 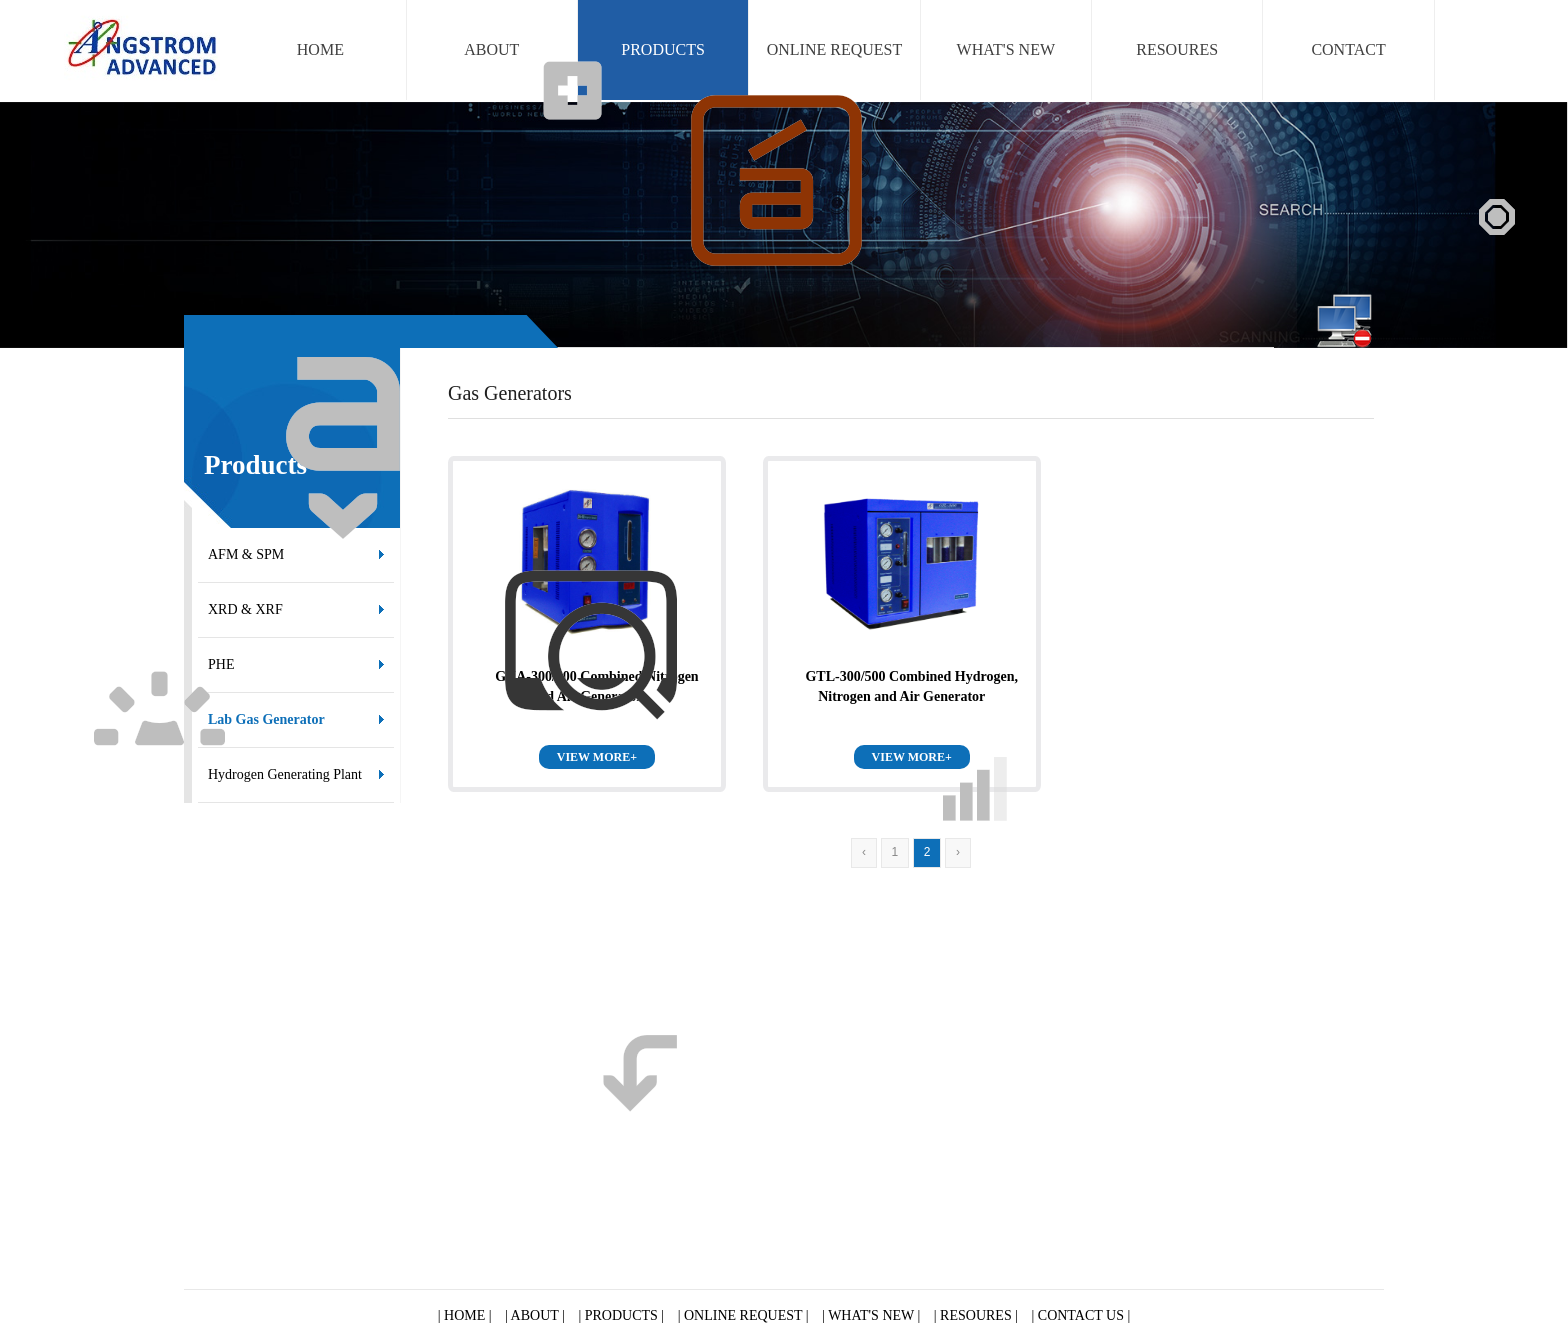 I want to click on indicates good cellular signal strength, so click(x=977, y=791).